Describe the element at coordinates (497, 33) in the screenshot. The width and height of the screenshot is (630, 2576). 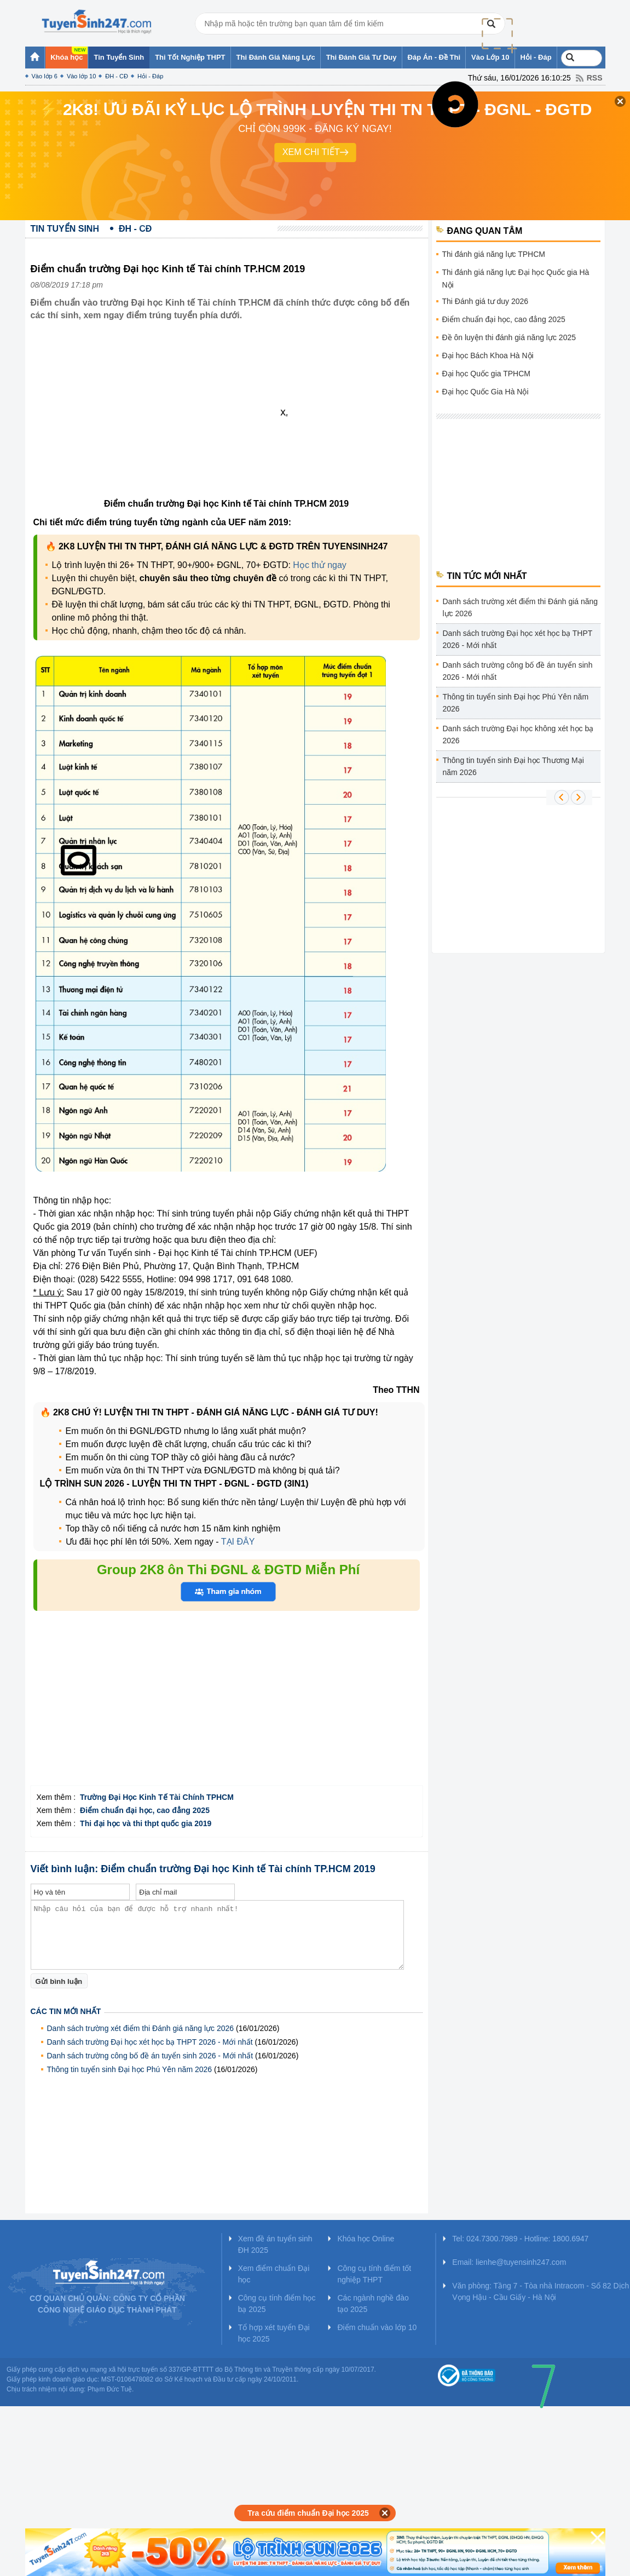
I see `add to current selection` at that location.